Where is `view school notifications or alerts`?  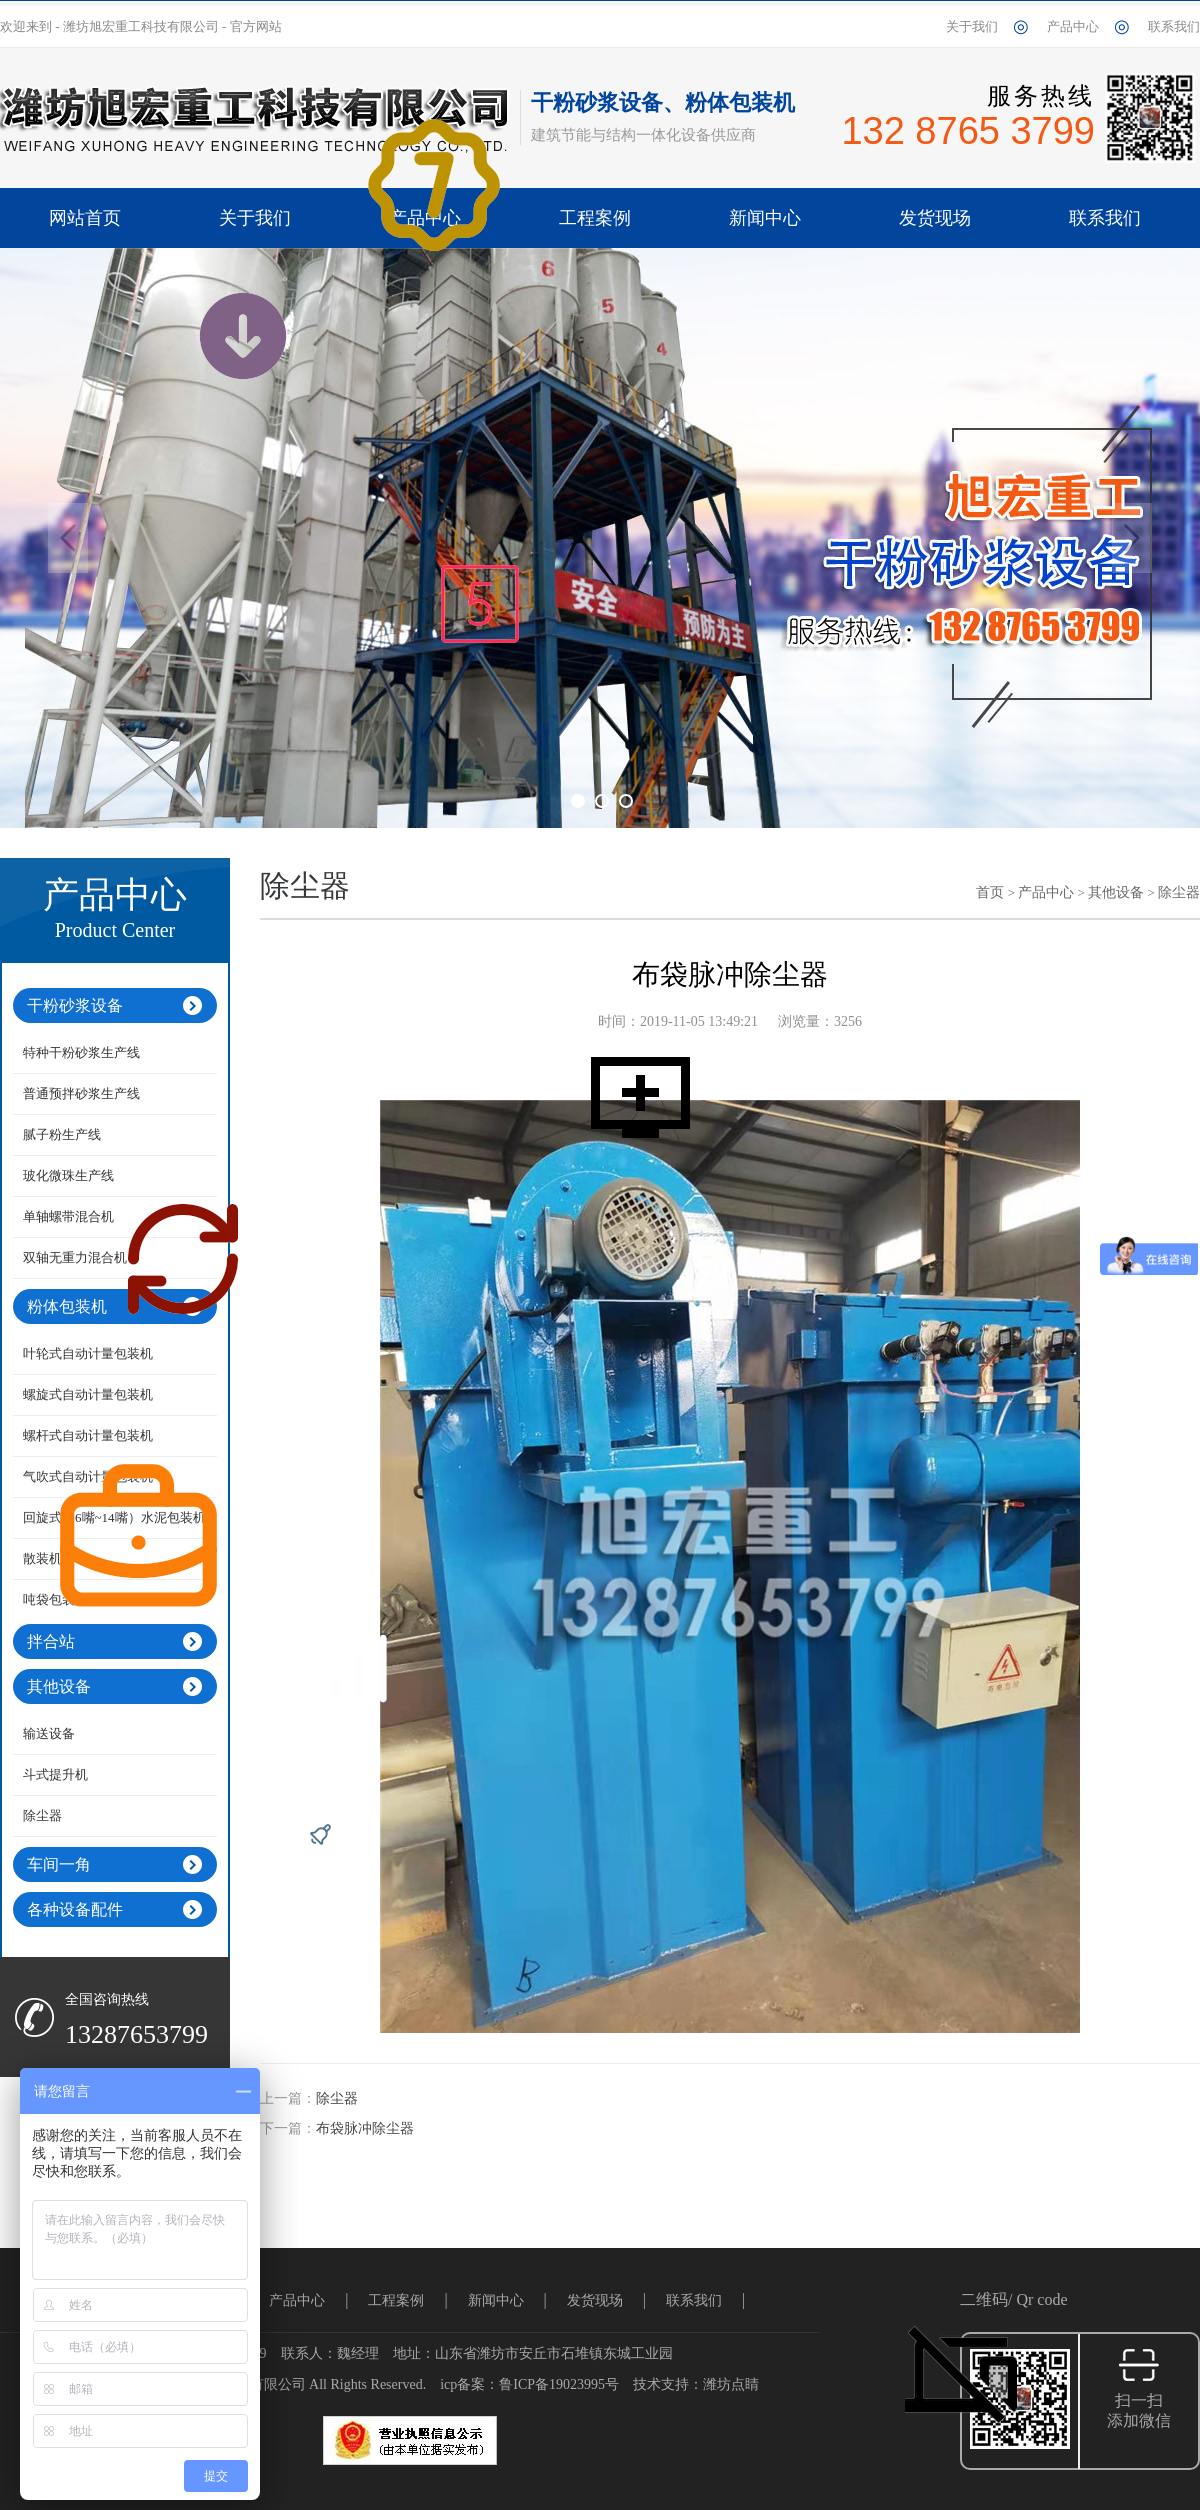 view school notifications or alerts is located at coordinates (320, 1834).